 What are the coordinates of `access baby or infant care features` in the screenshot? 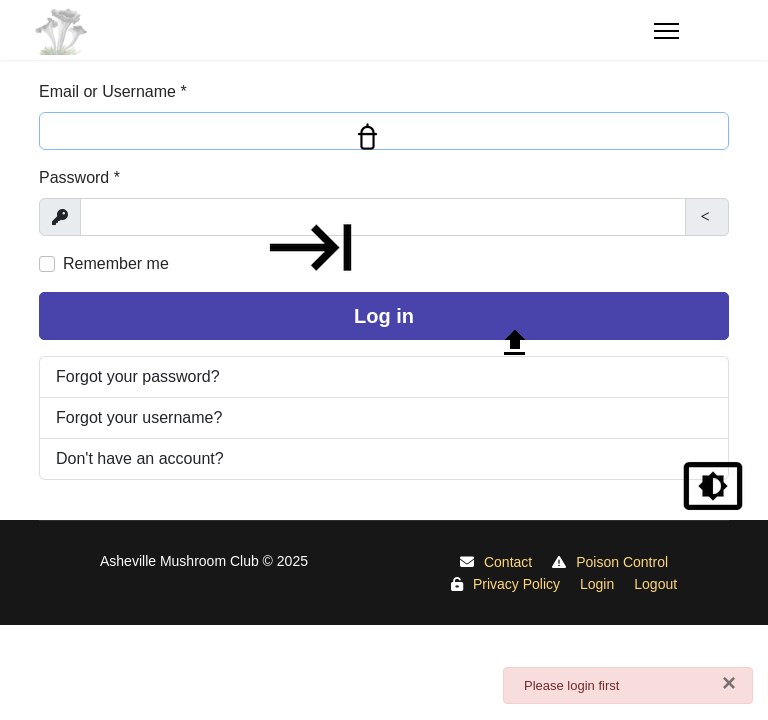 It's located at (367, 136).